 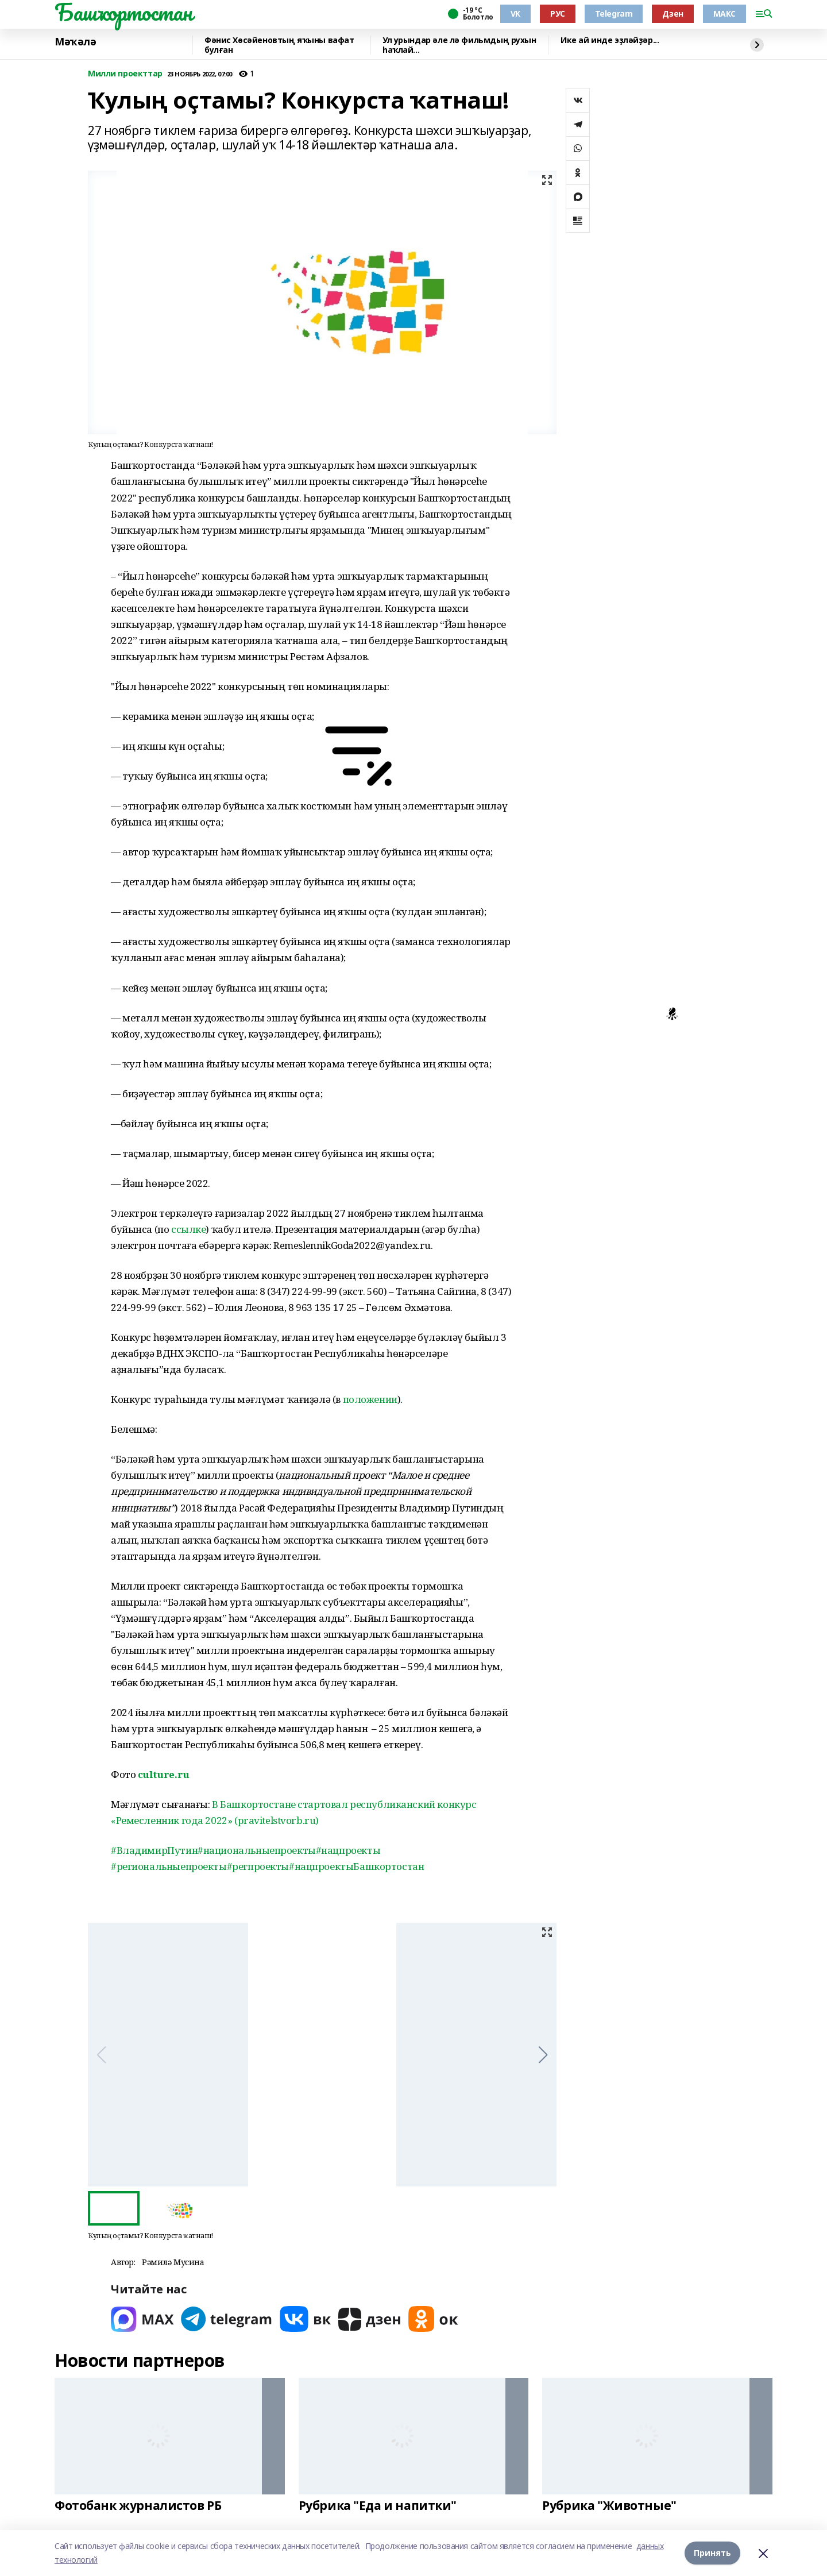 What do you see at coordinates (672, 1013) in the screenshot?
I see `access camping or outdoor activity features` at bounding box center [672, 1013].